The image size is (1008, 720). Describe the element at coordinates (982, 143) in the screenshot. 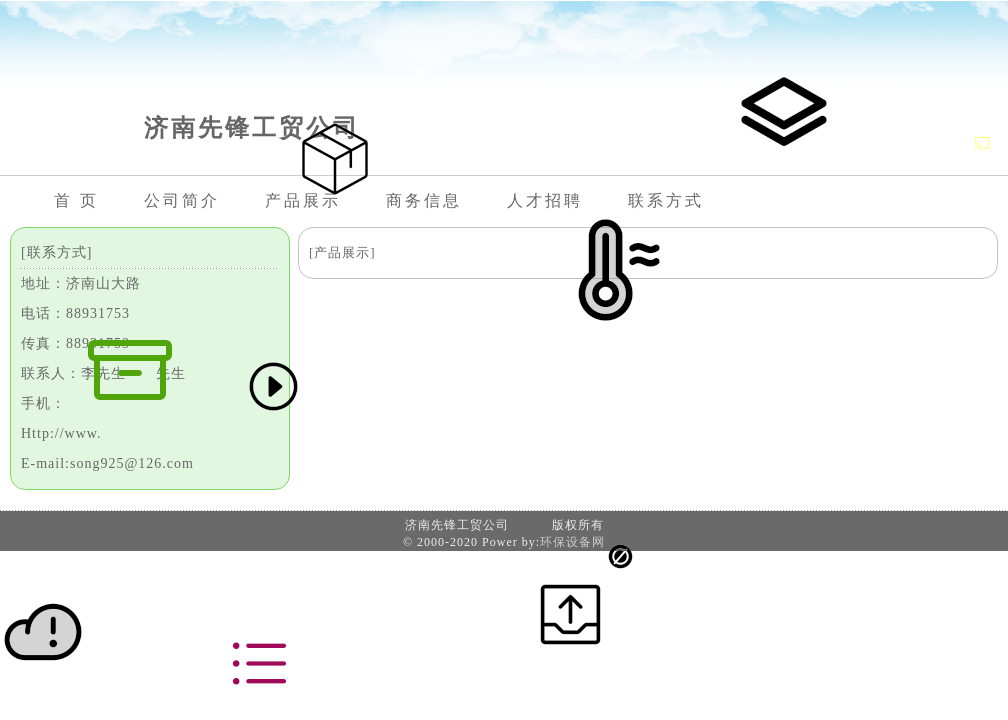

I see `cast your screen to another device` at that location.